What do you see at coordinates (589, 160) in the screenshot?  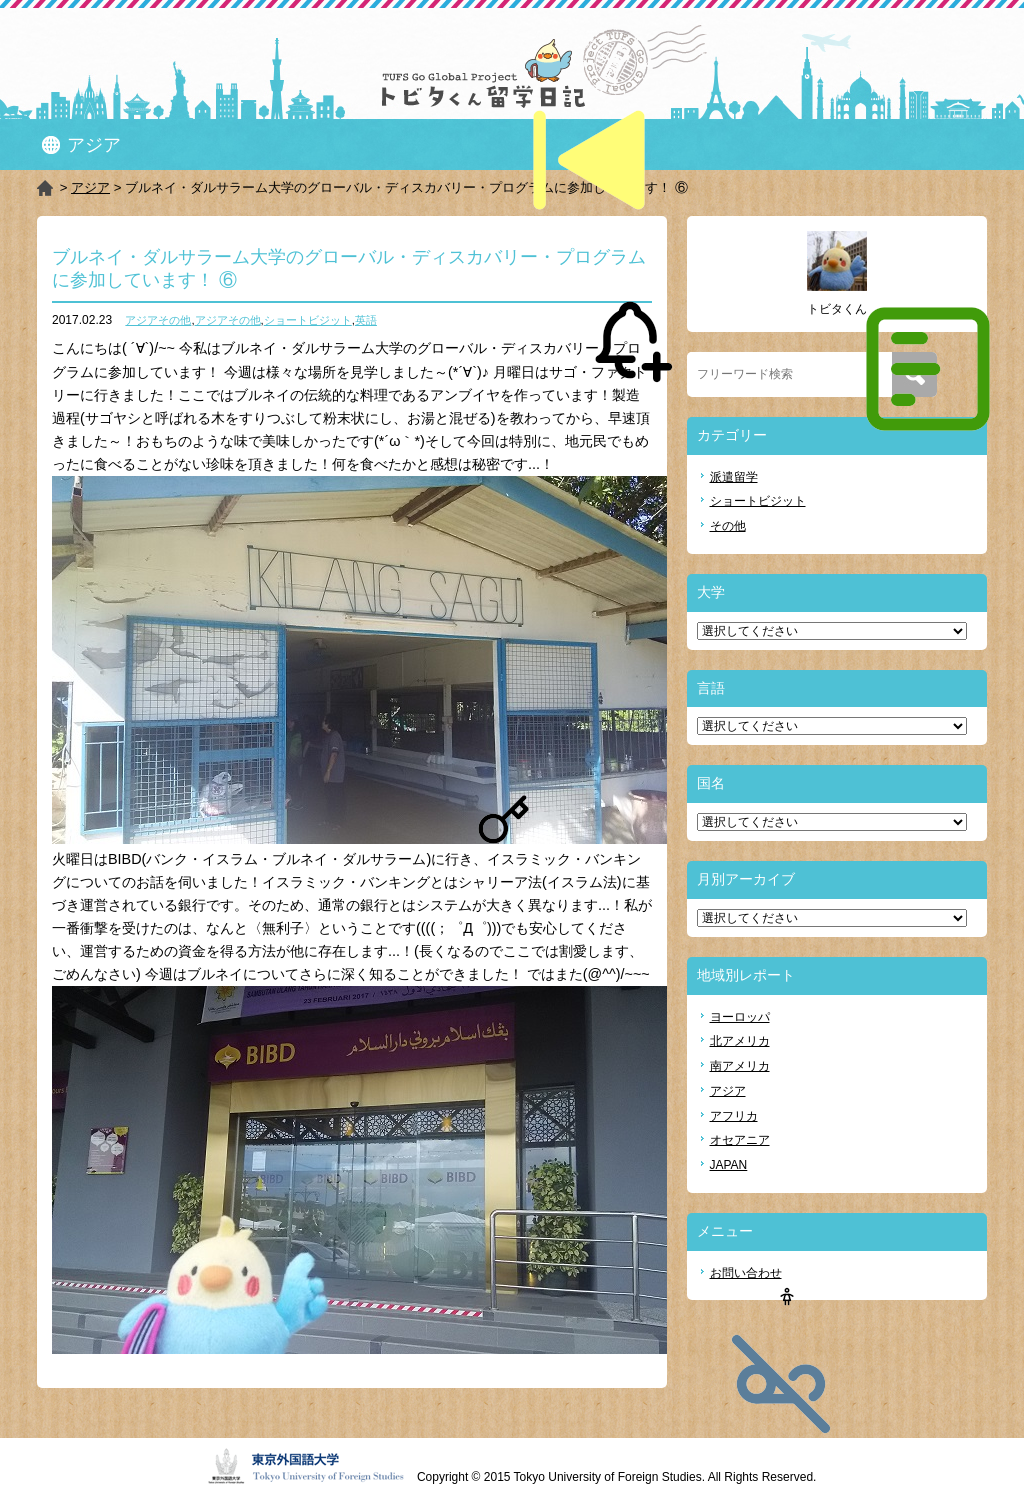 I see `skip to previous track` at bounding box center [589, 160].